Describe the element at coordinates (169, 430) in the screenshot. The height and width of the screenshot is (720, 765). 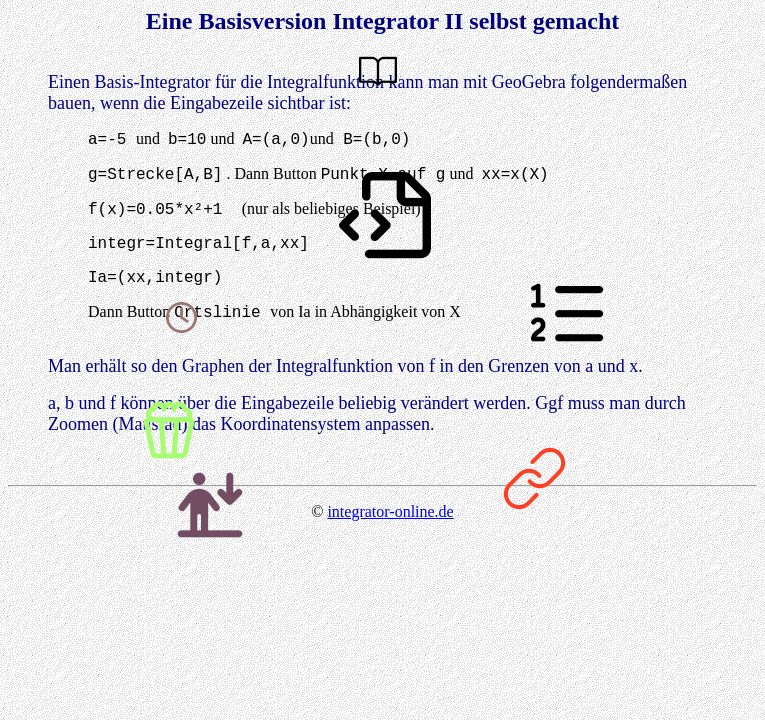
I see `access movies or entertainment content` at that location.